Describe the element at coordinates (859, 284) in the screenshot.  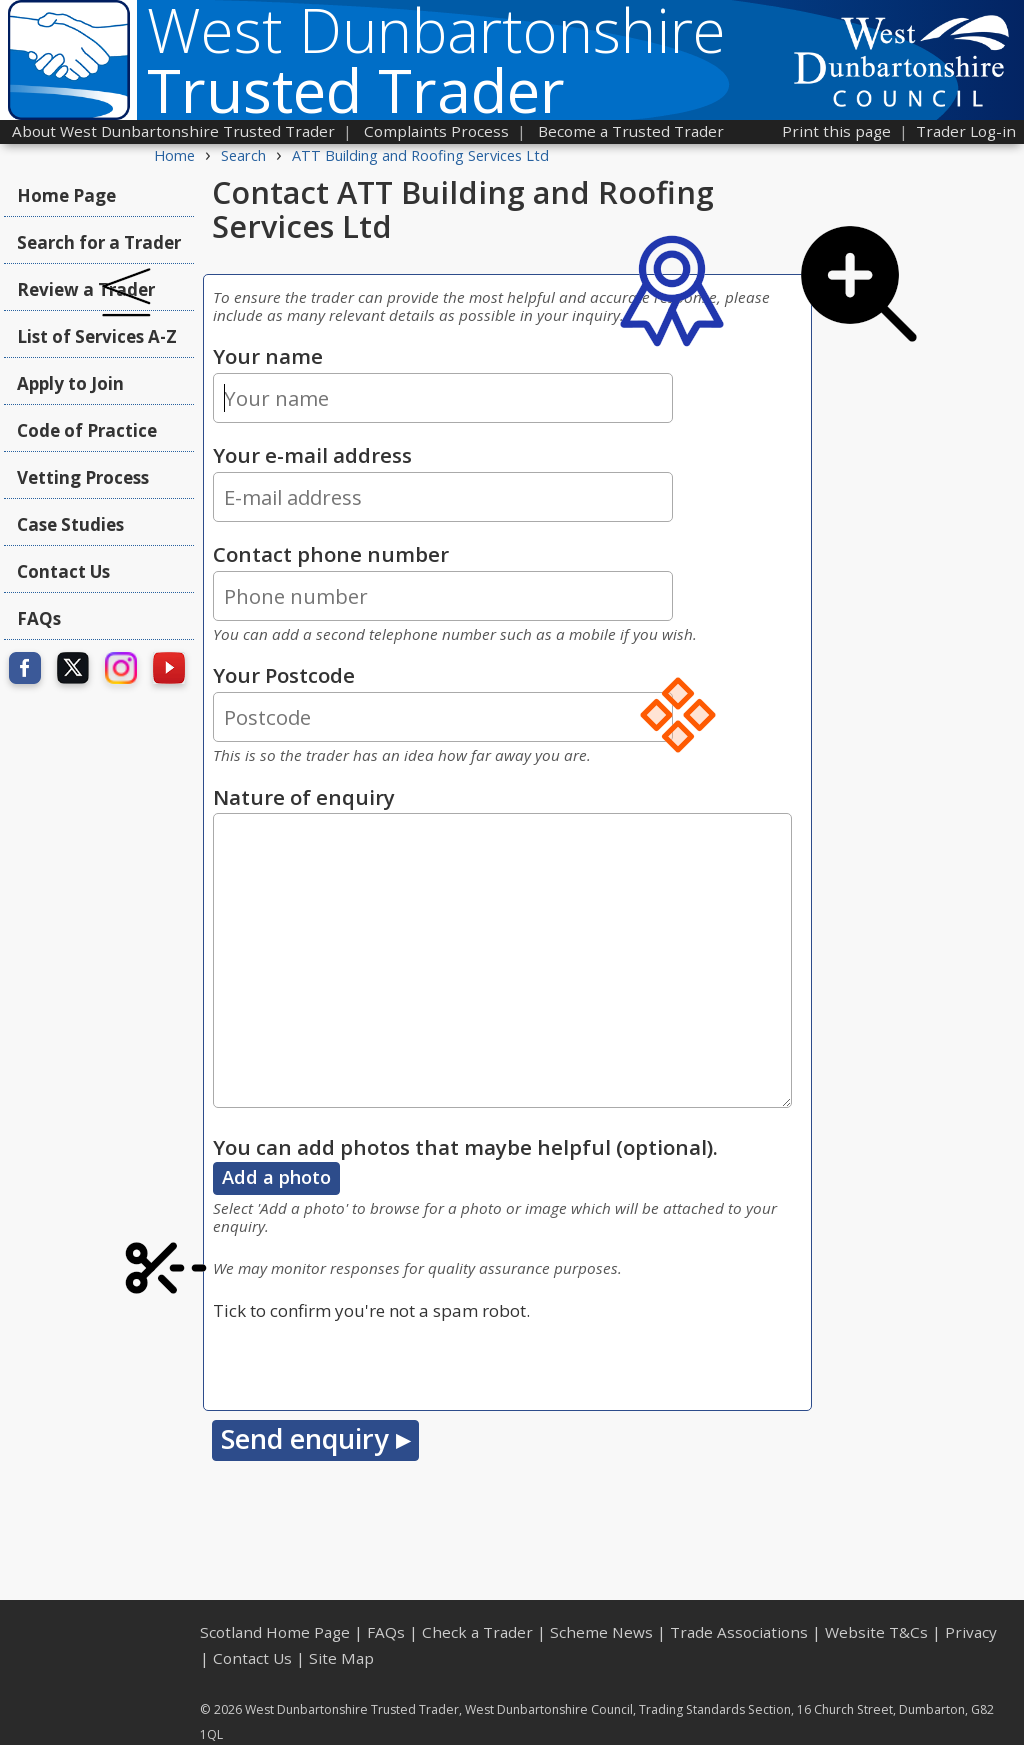
I see `zoom in on content` at that location.